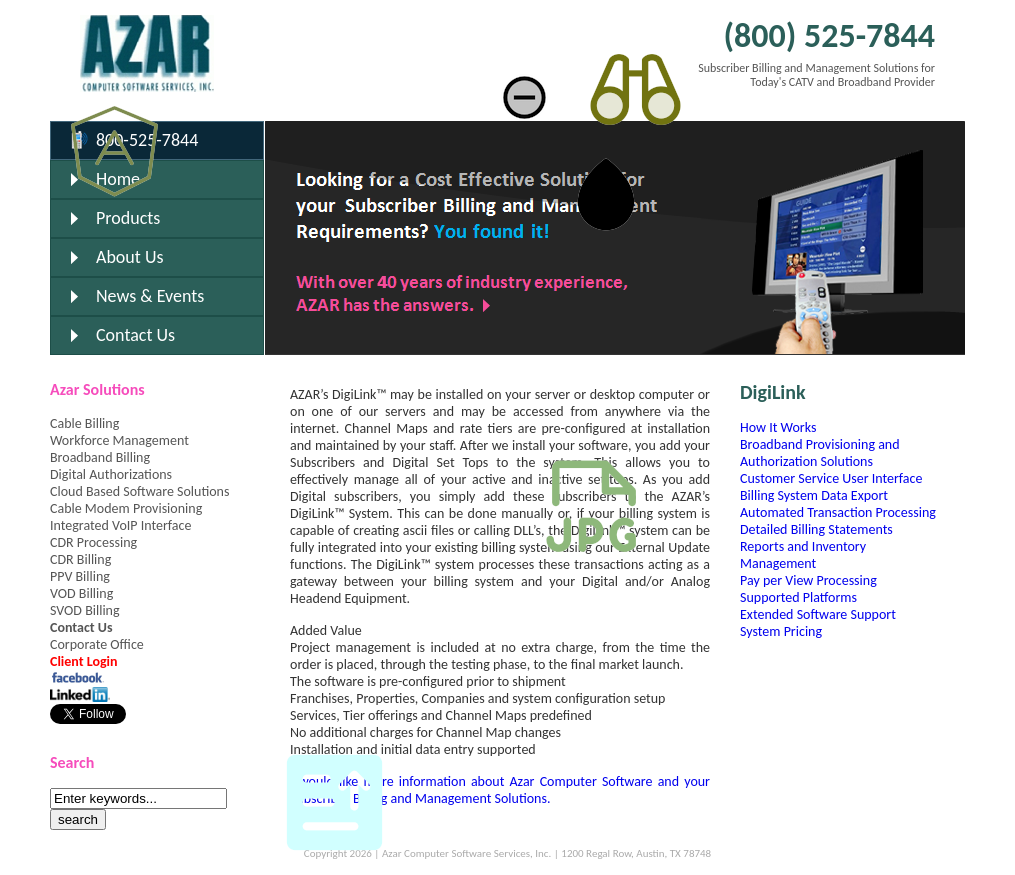 This screenshot has width=1015, height=875. Describe the element at coordinates (524, 97) in the screenshot. I see `remove an item from a list` at that location.